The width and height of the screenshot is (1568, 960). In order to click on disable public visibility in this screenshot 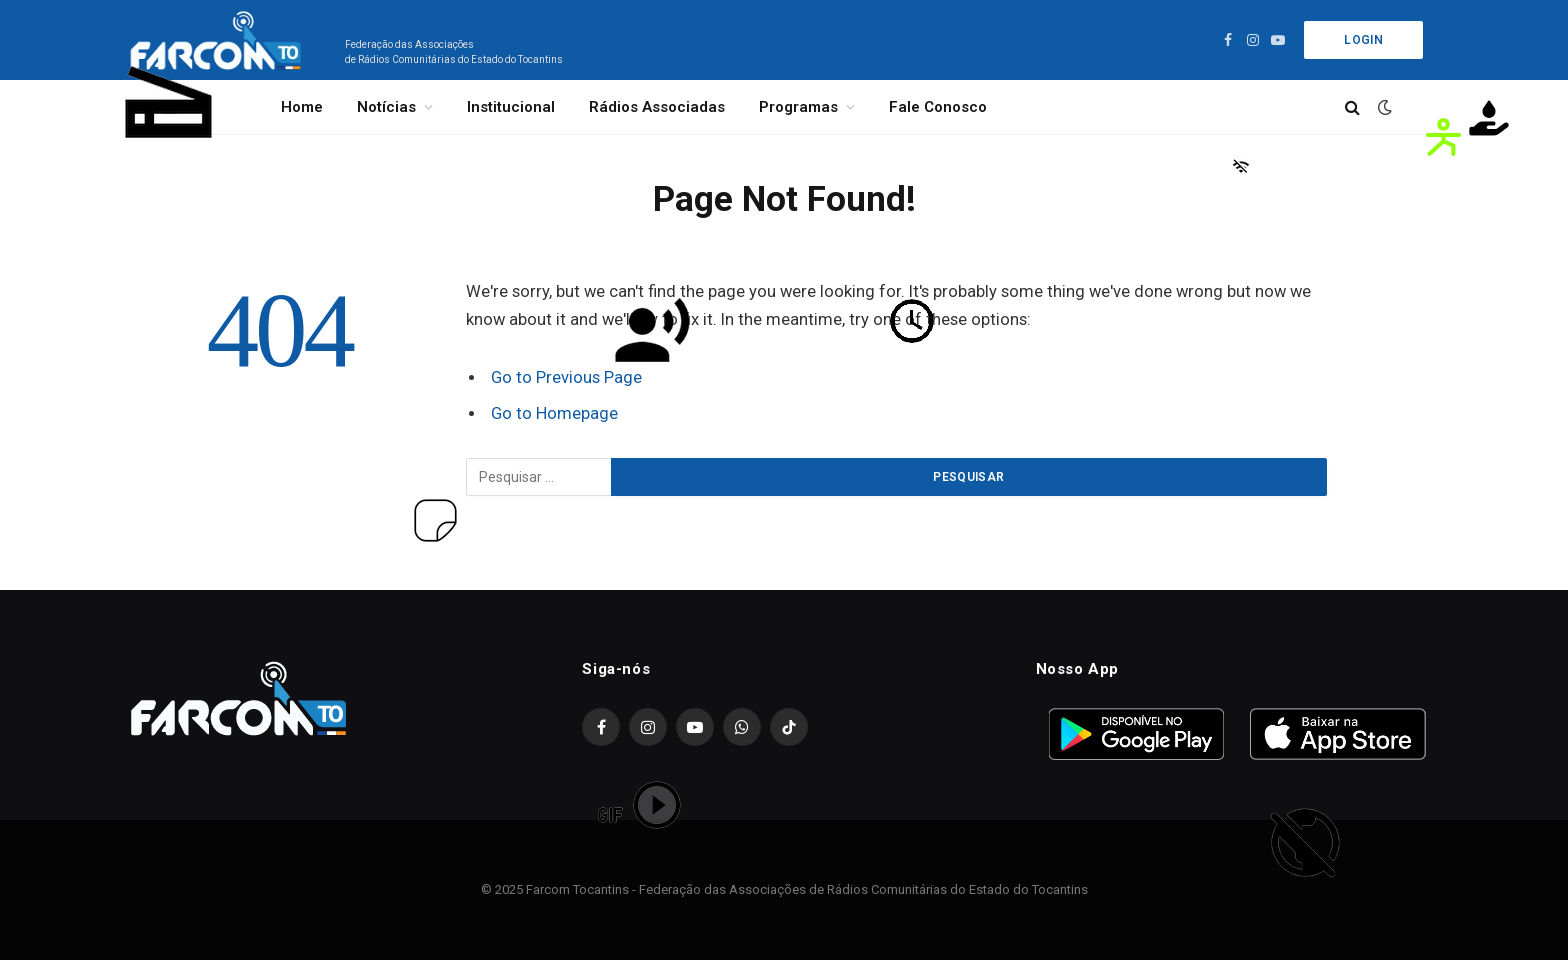, I will do `click(1305, 842)`.